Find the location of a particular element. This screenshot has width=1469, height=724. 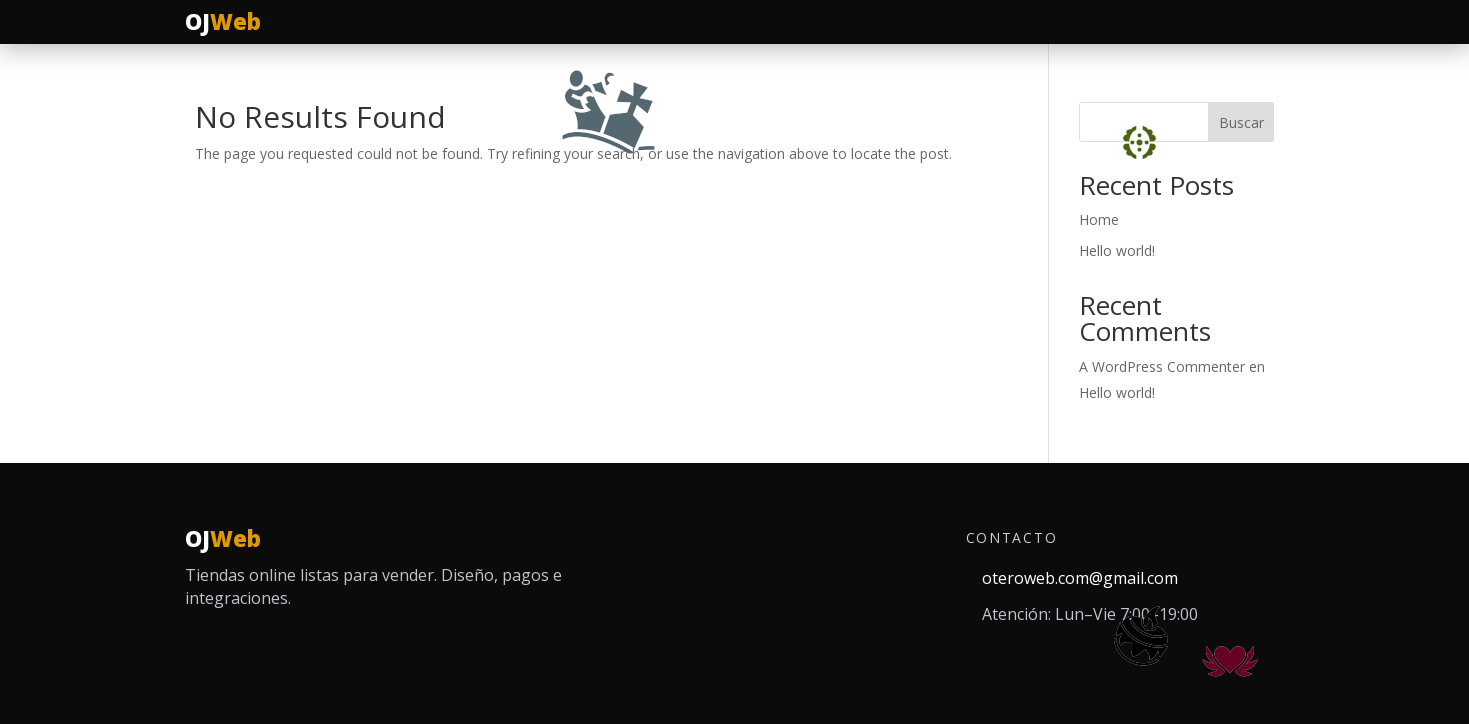

use an incendiary or fire-based weapon is located at coordinates (1141, 636).